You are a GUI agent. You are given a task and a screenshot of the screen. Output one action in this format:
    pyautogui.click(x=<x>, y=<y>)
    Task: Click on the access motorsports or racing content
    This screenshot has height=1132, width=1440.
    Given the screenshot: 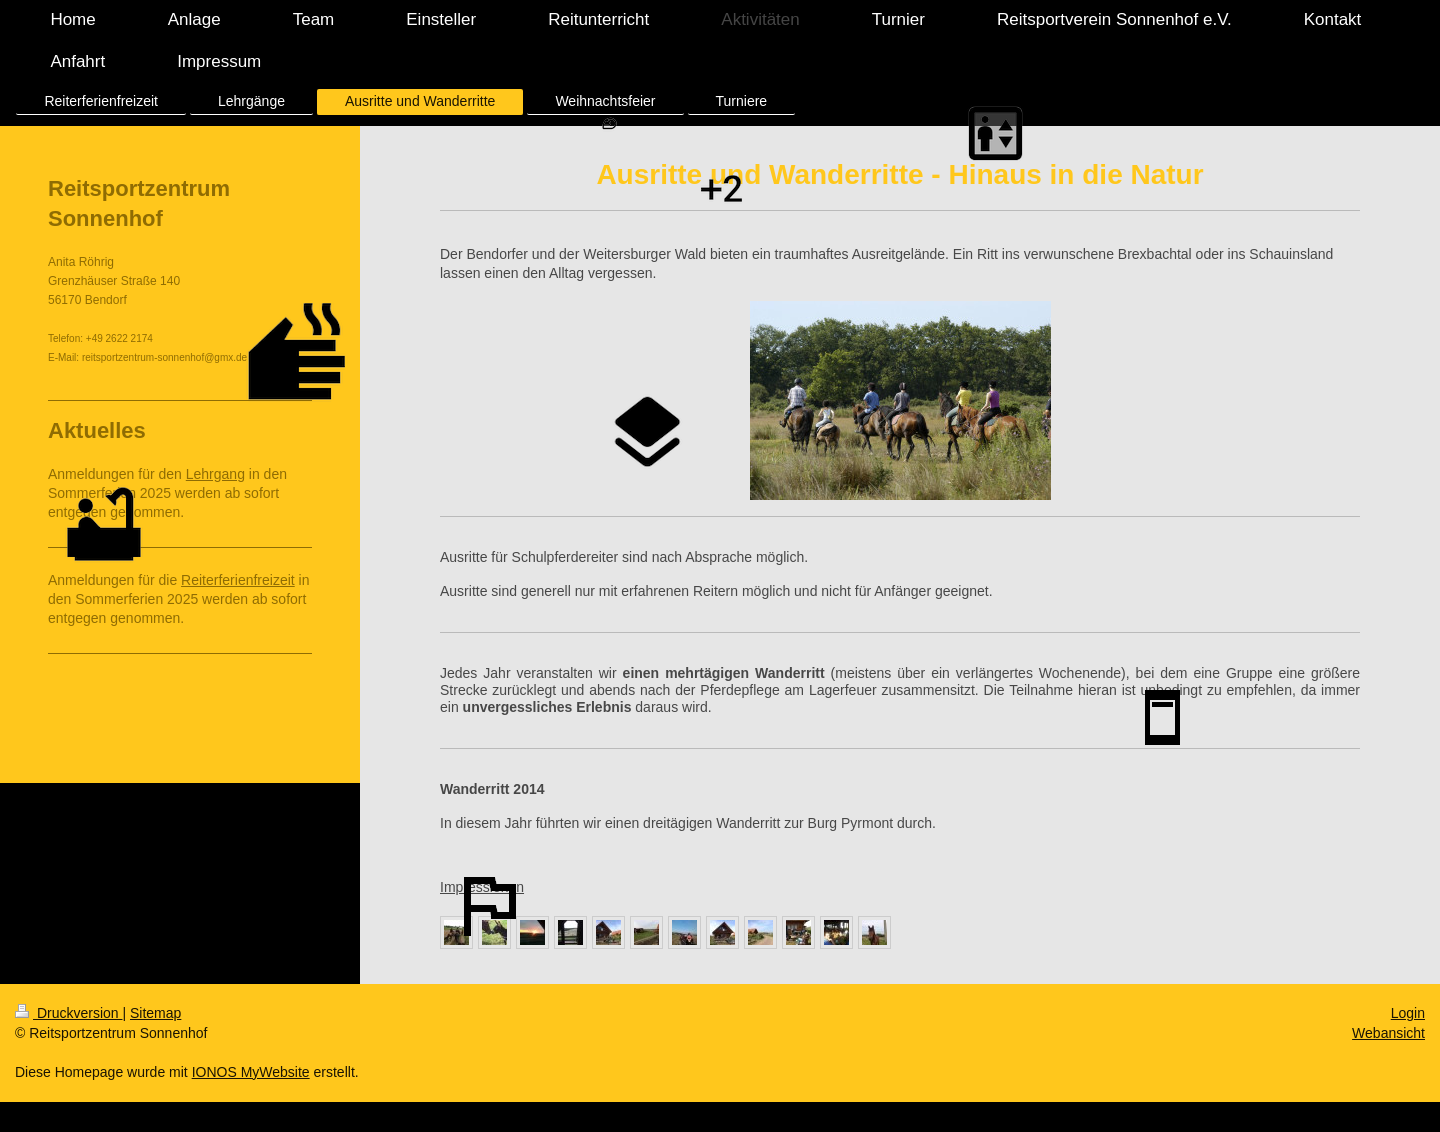 What is the action you would take?
    pyautogui.click(x=609, y=123)
    